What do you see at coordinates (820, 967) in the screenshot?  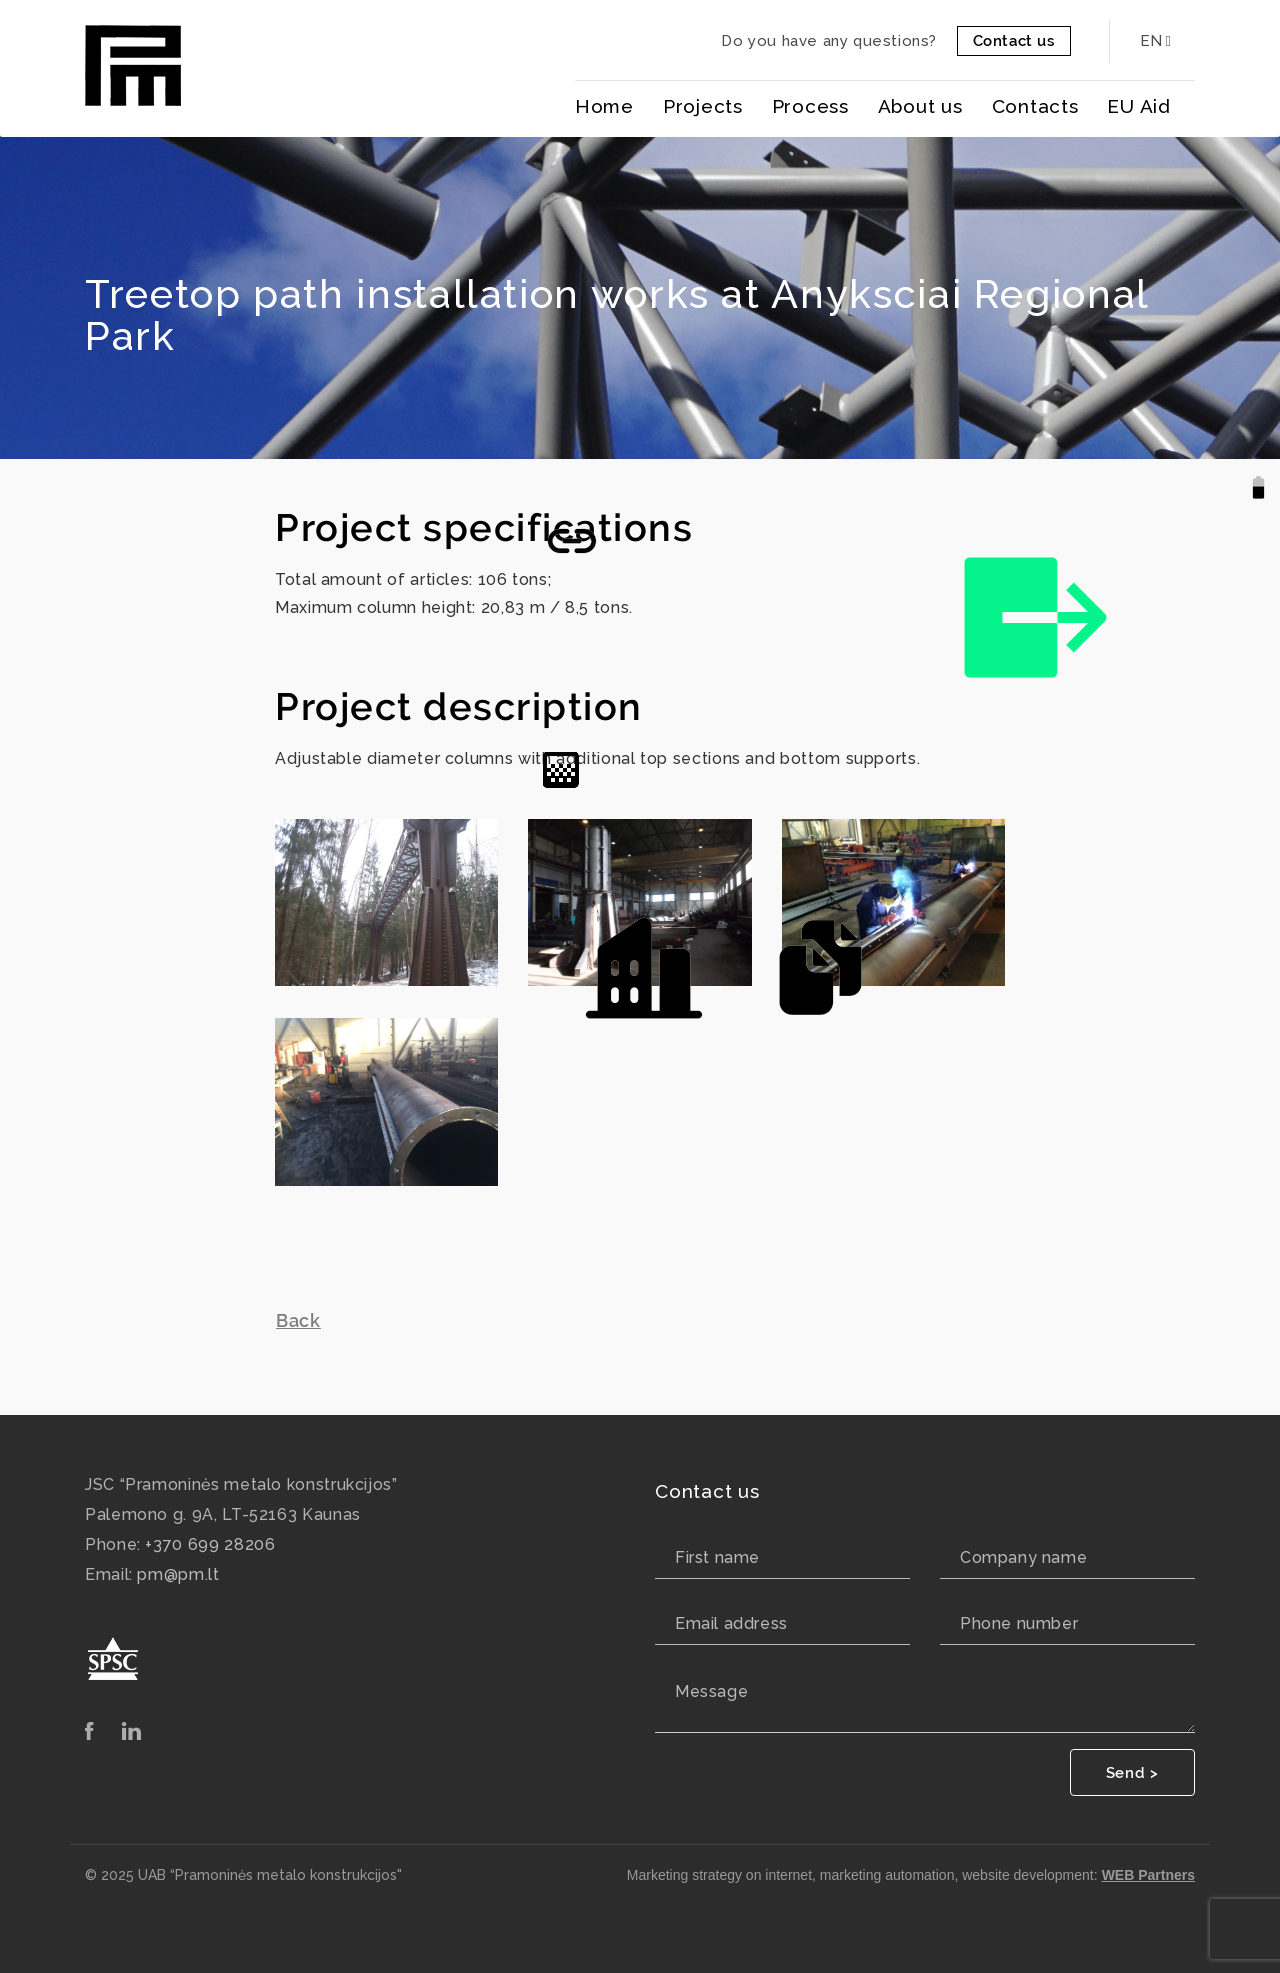 I see `view all documents` at bounding box center [820, 967].